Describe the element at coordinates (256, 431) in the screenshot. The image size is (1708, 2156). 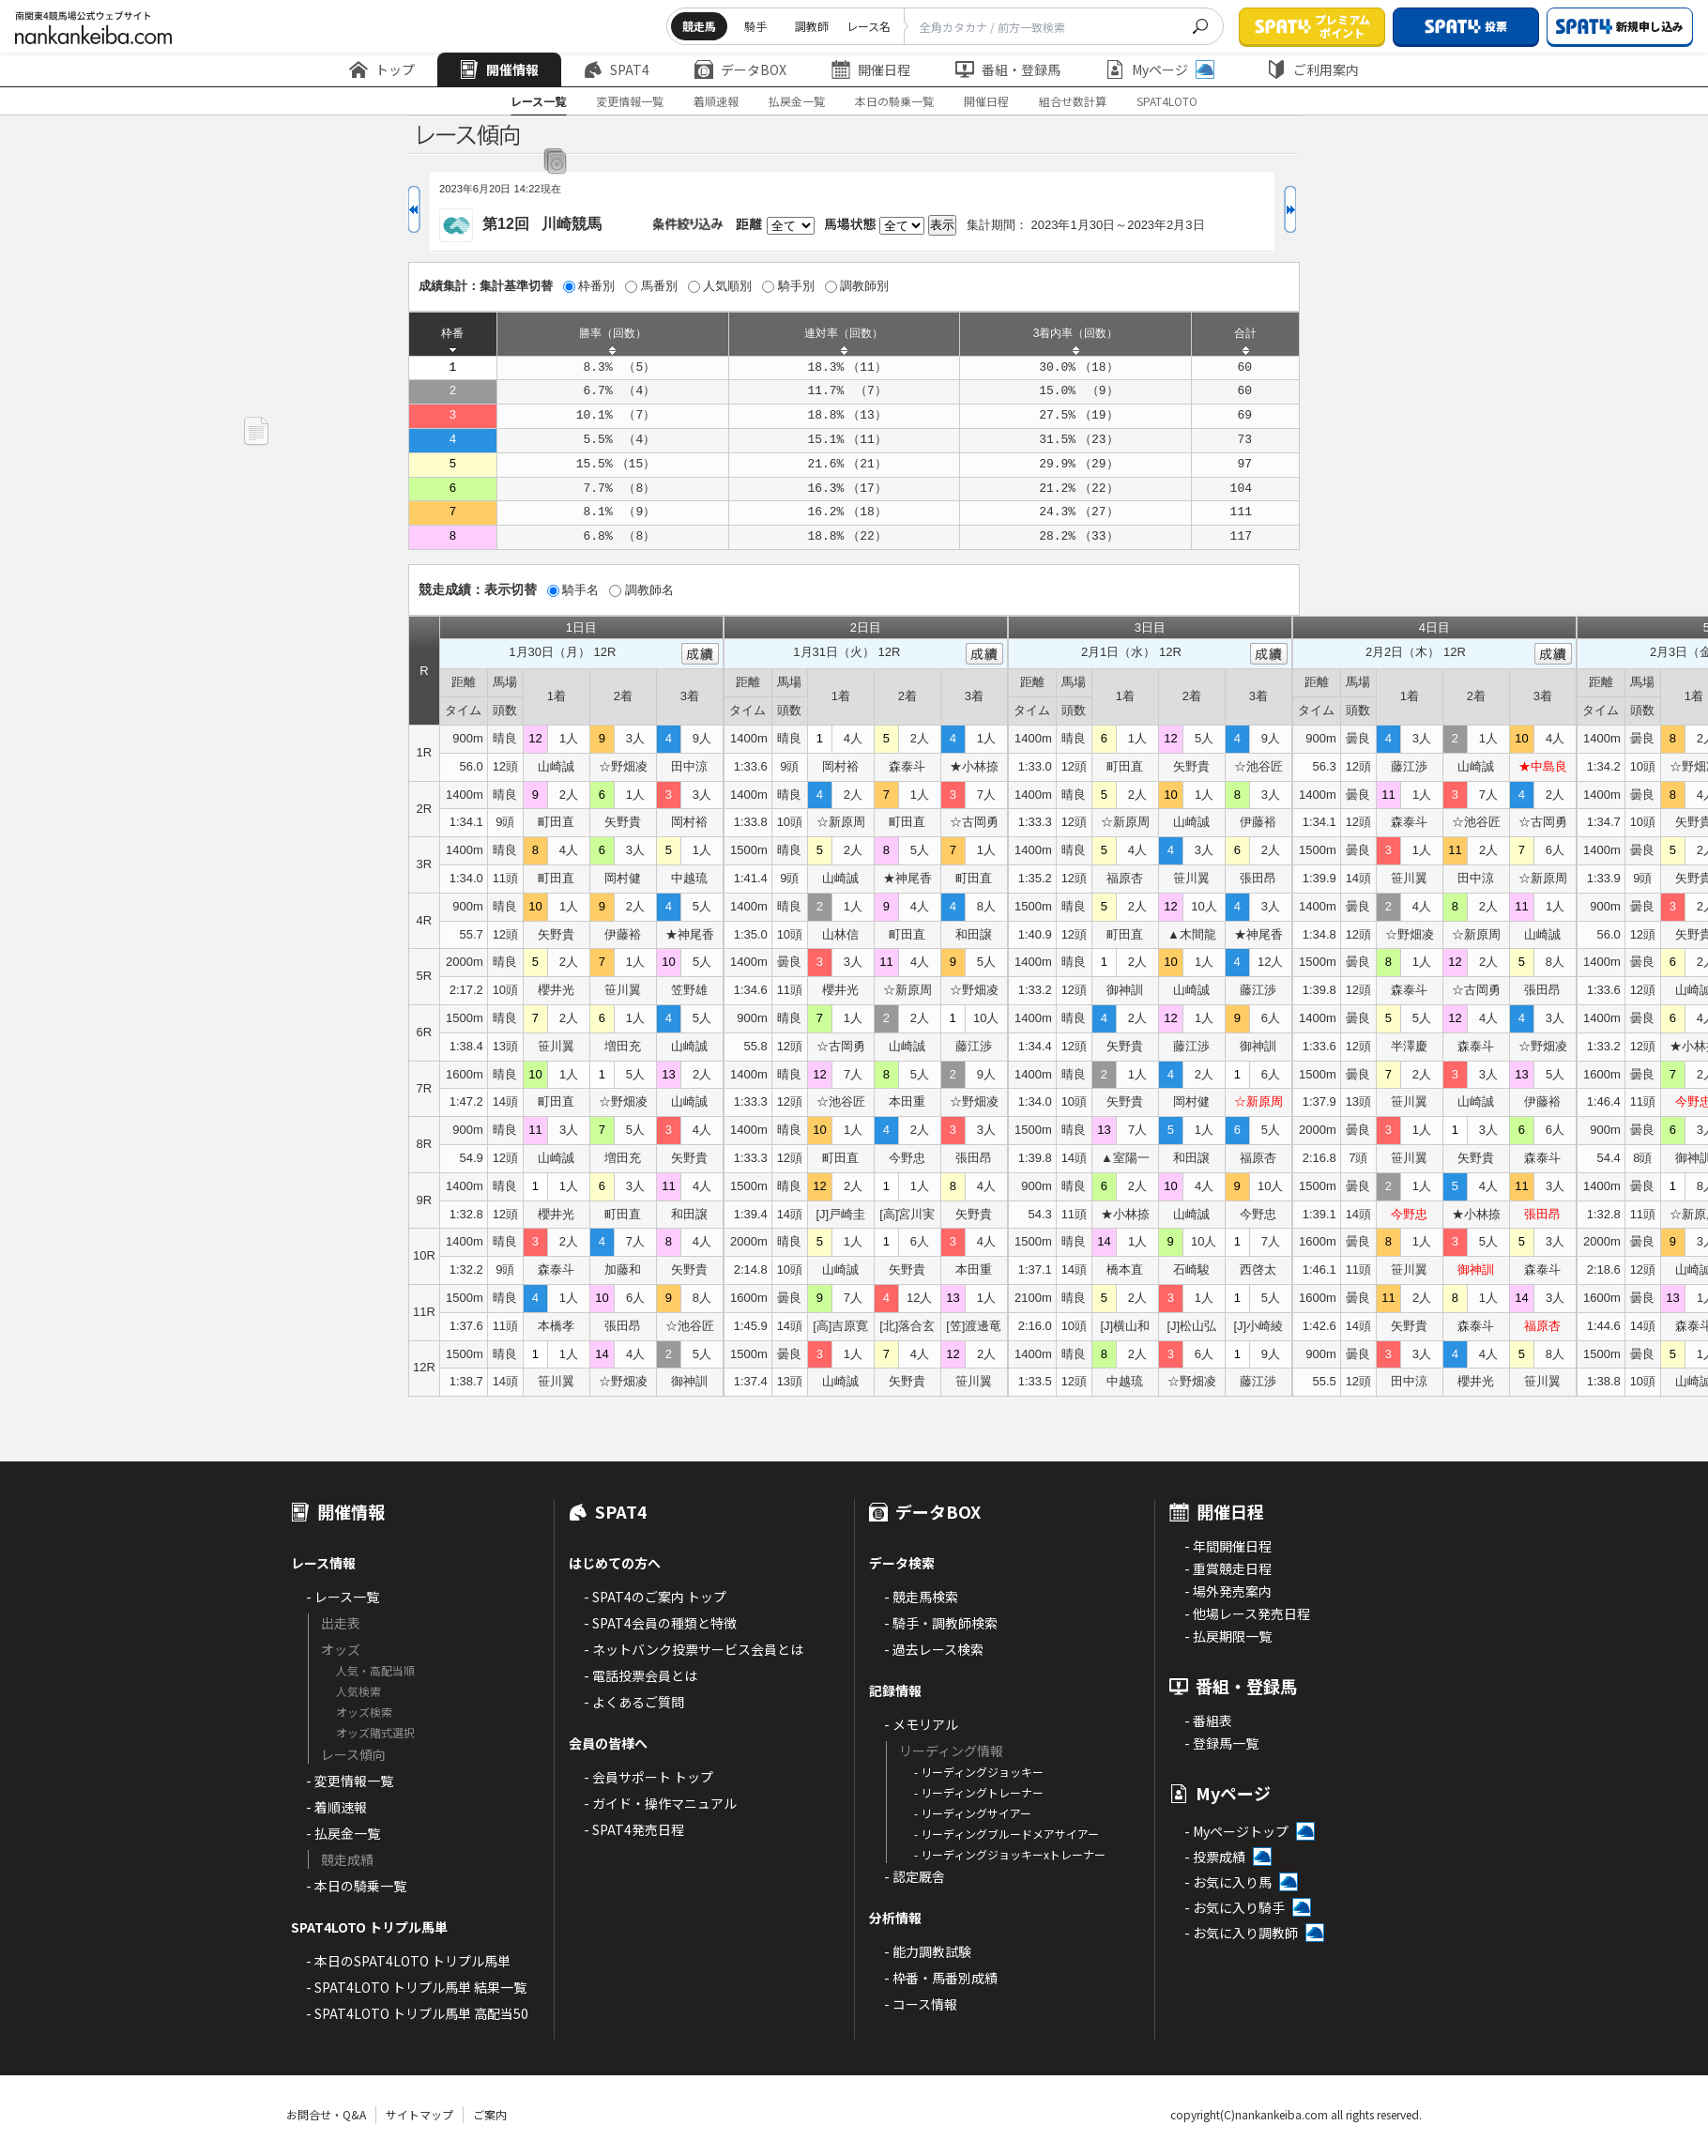
I see `open a plain text file` at that location.